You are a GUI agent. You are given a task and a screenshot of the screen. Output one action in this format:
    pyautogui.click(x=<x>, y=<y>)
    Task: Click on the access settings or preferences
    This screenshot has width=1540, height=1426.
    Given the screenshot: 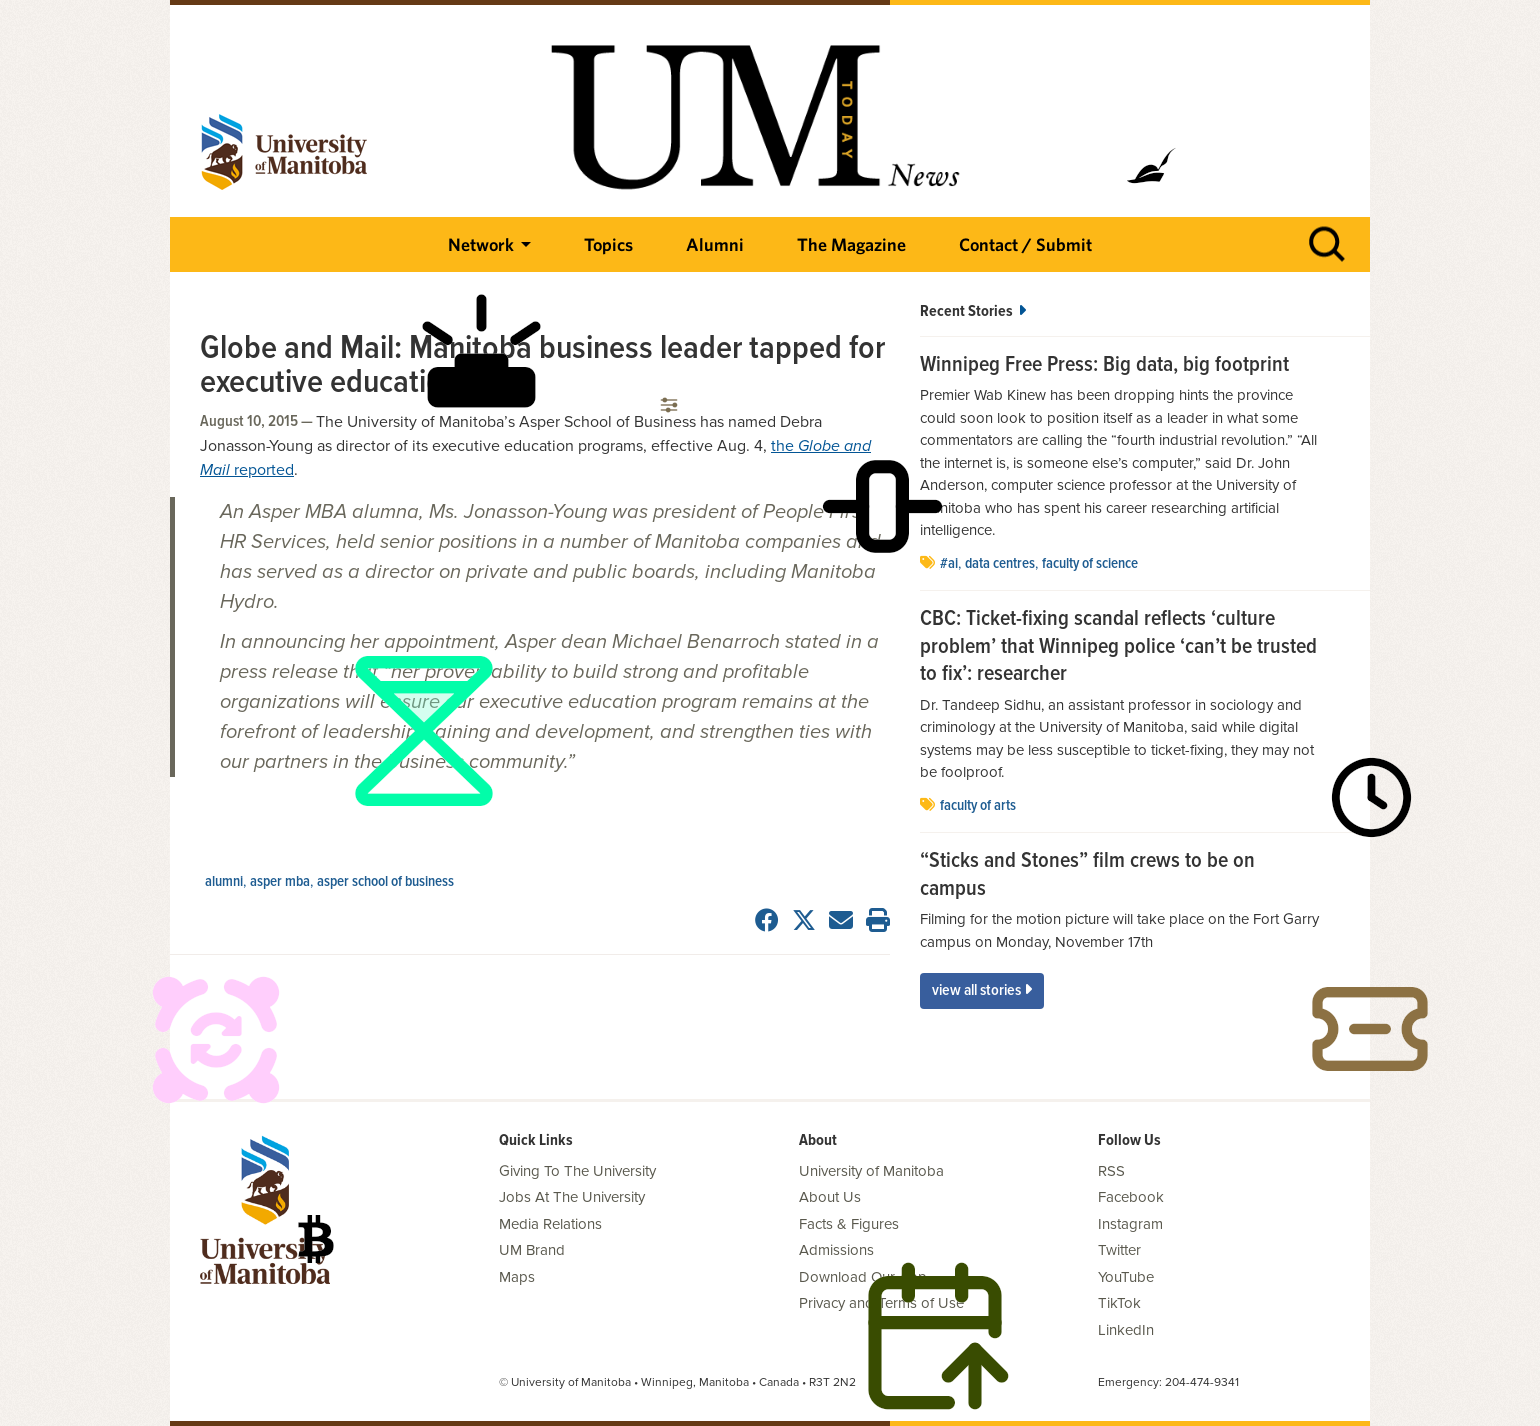 What is the action you would take?
    pyautogui.click(x=669, y=405)
    